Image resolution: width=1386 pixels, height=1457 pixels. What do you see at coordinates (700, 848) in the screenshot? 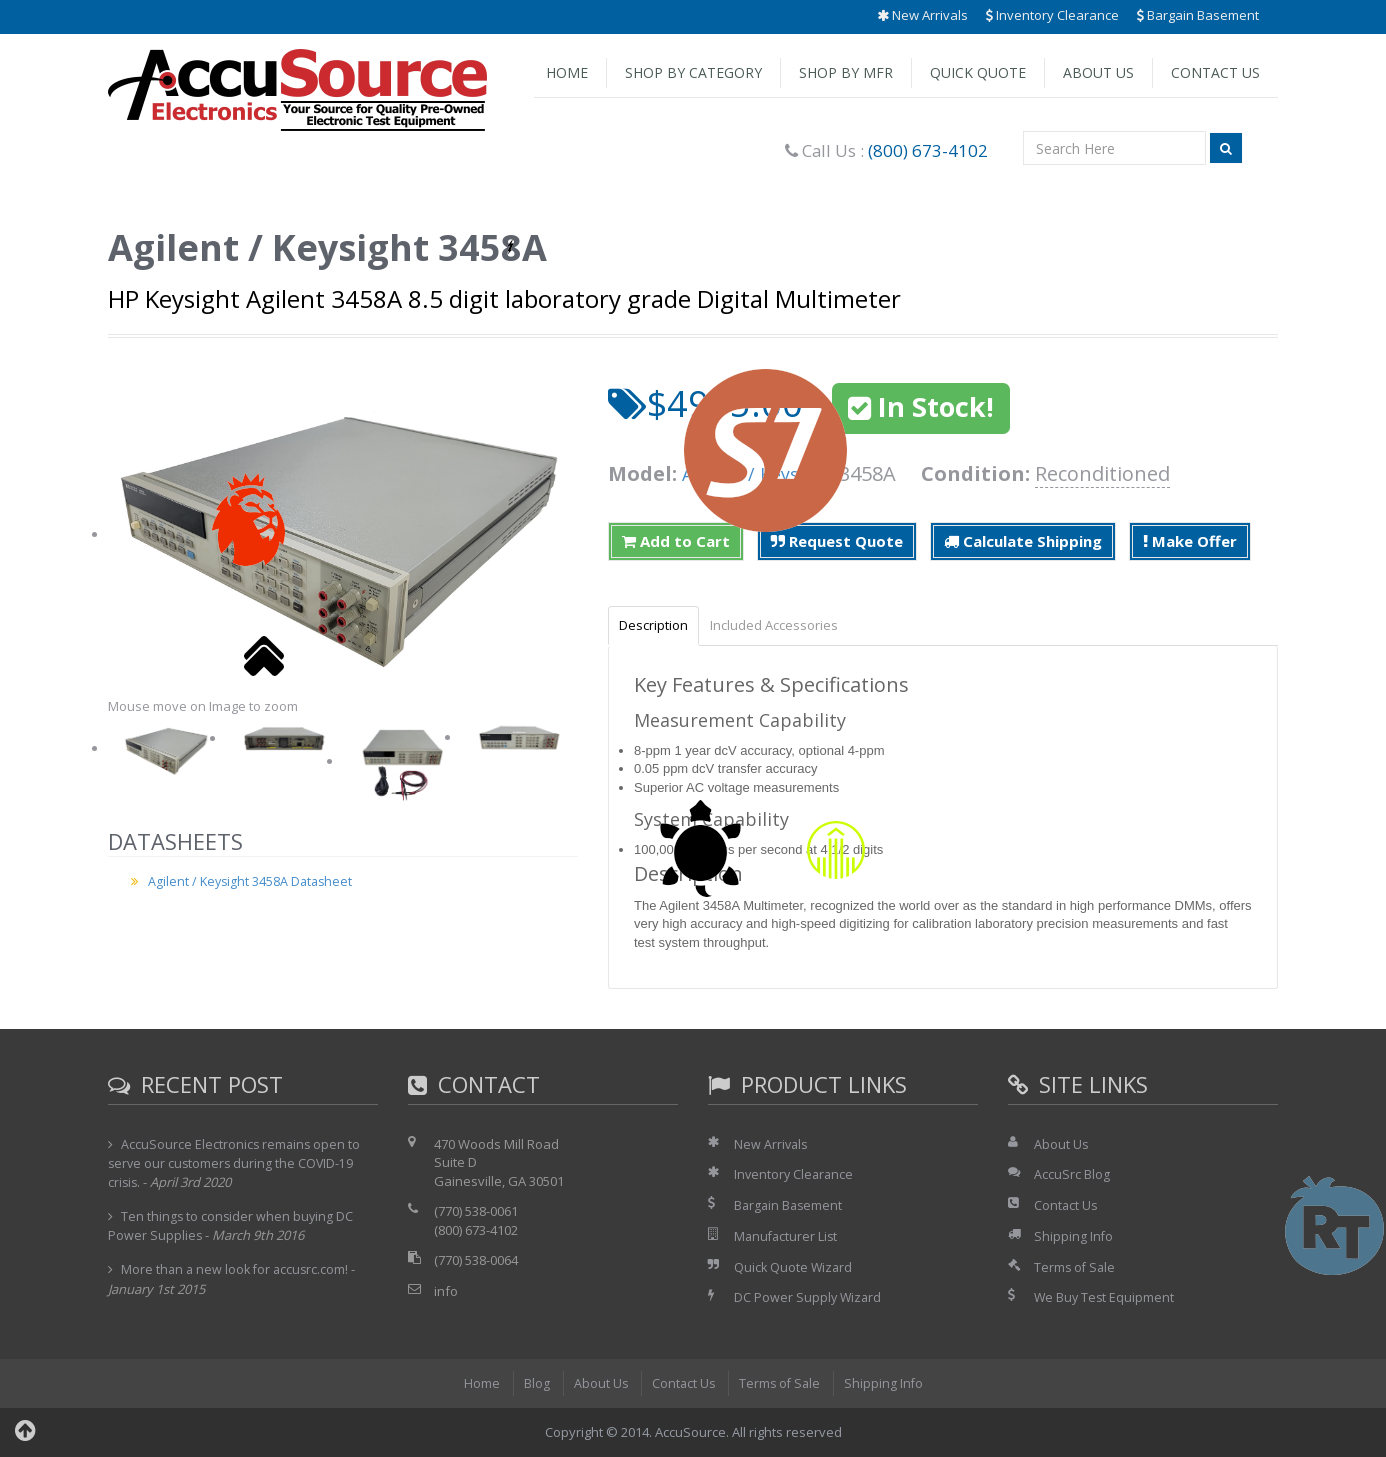
I see `go to the Galaxus website or app` at bounding box center [700, 848].